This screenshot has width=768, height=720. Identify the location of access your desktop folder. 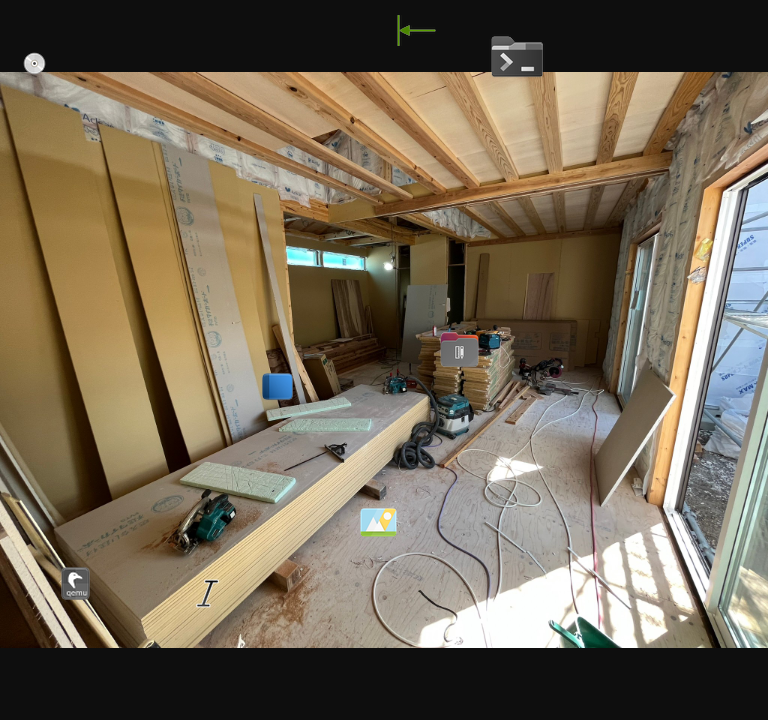
(277, 385).